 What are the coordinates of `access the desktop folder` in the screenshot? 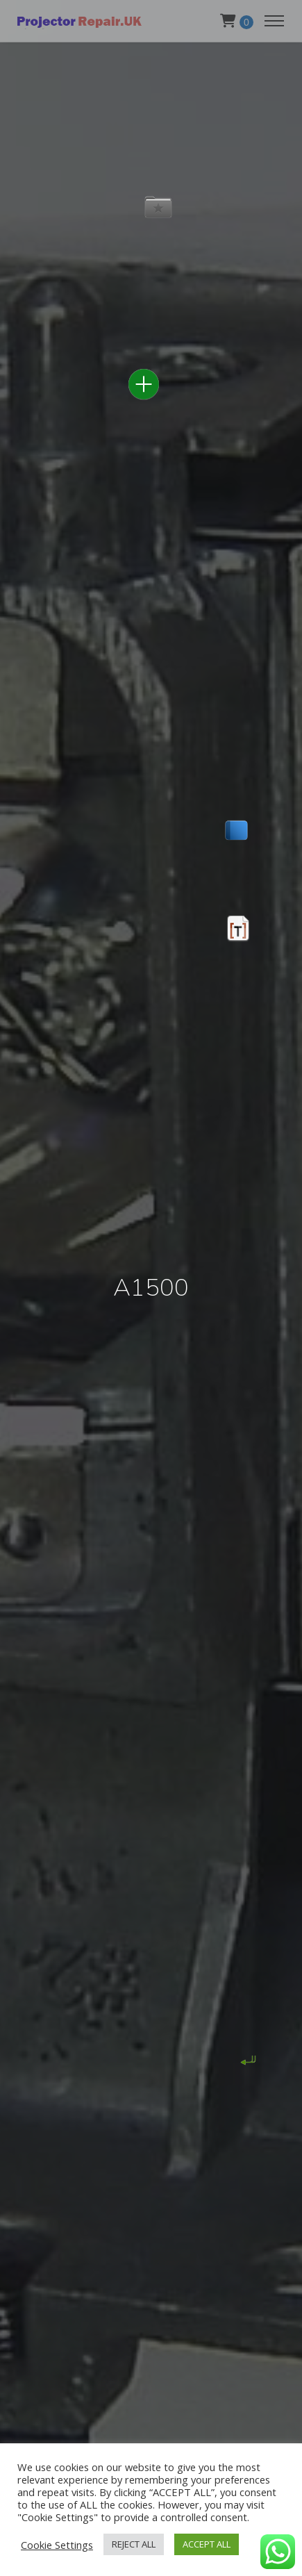 It's located at (236, 829).